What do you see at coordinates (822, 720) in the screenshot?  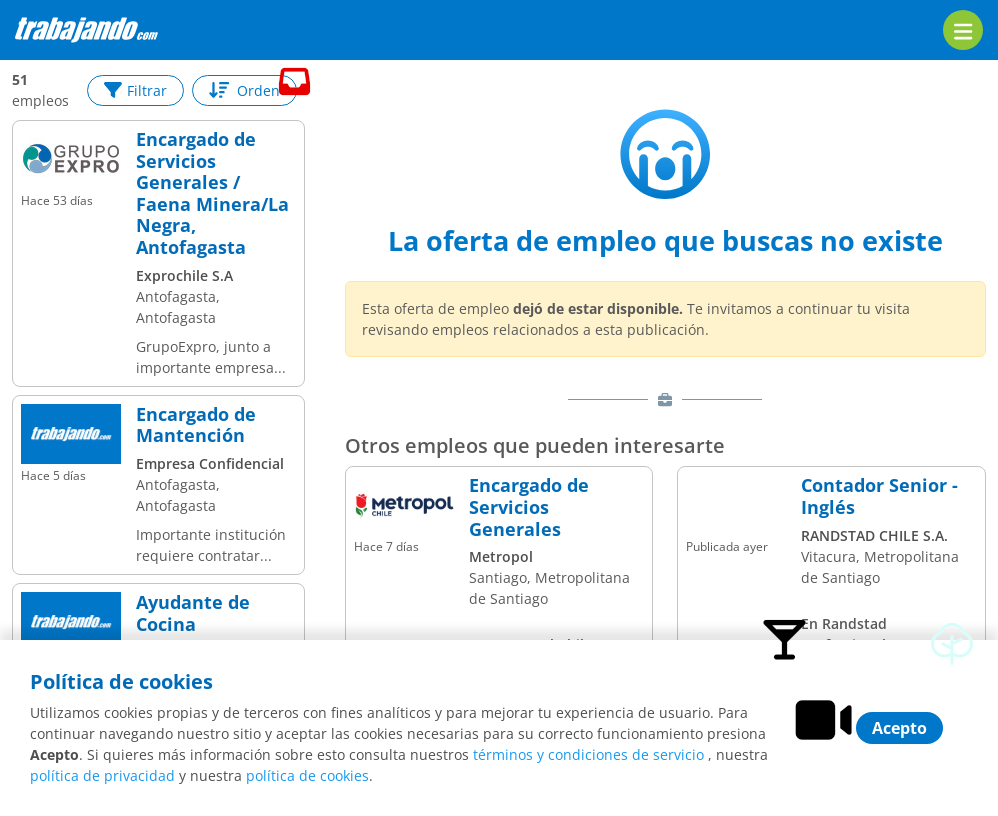 I see `start a video call` at bounding box center [822, 720].